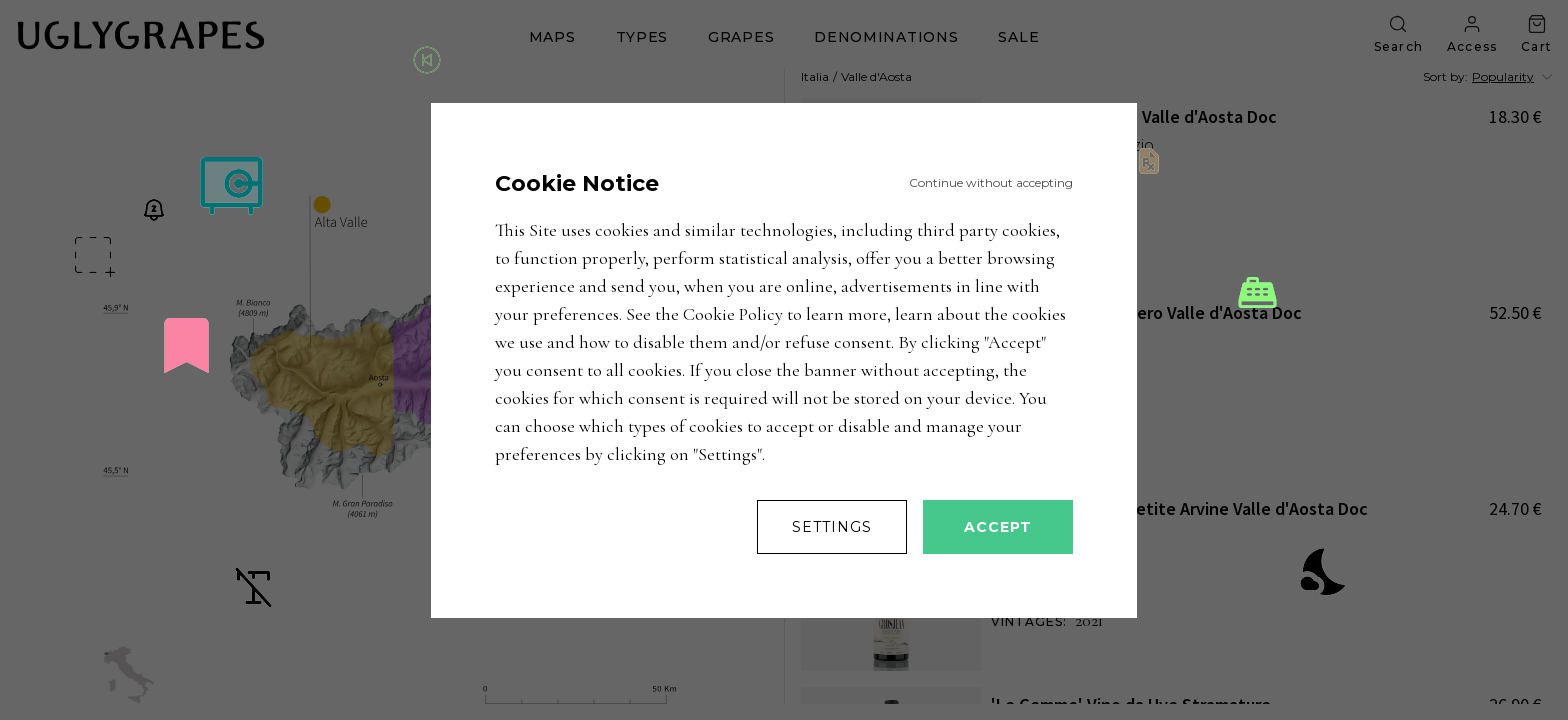  What do you see at coordinates (231, 183) in the screenshot?
I see `access secure storage or vault` at bounding box center [231, 183].